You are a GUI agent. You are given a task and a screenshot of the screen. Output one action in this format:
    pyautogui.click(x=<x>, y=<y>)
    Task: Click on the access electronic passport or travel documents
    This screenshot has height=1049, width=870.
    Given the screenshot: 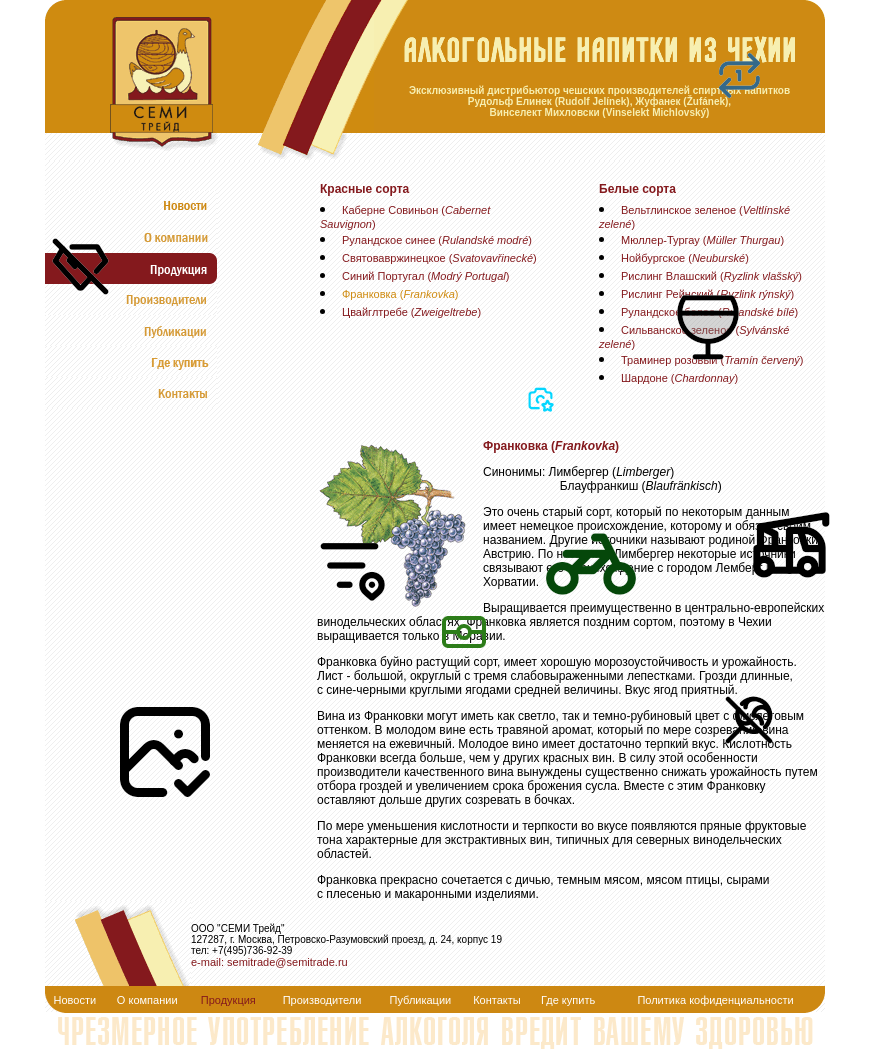 What is the action you would take?
    pyautogui.click(x=464, y=632)
    